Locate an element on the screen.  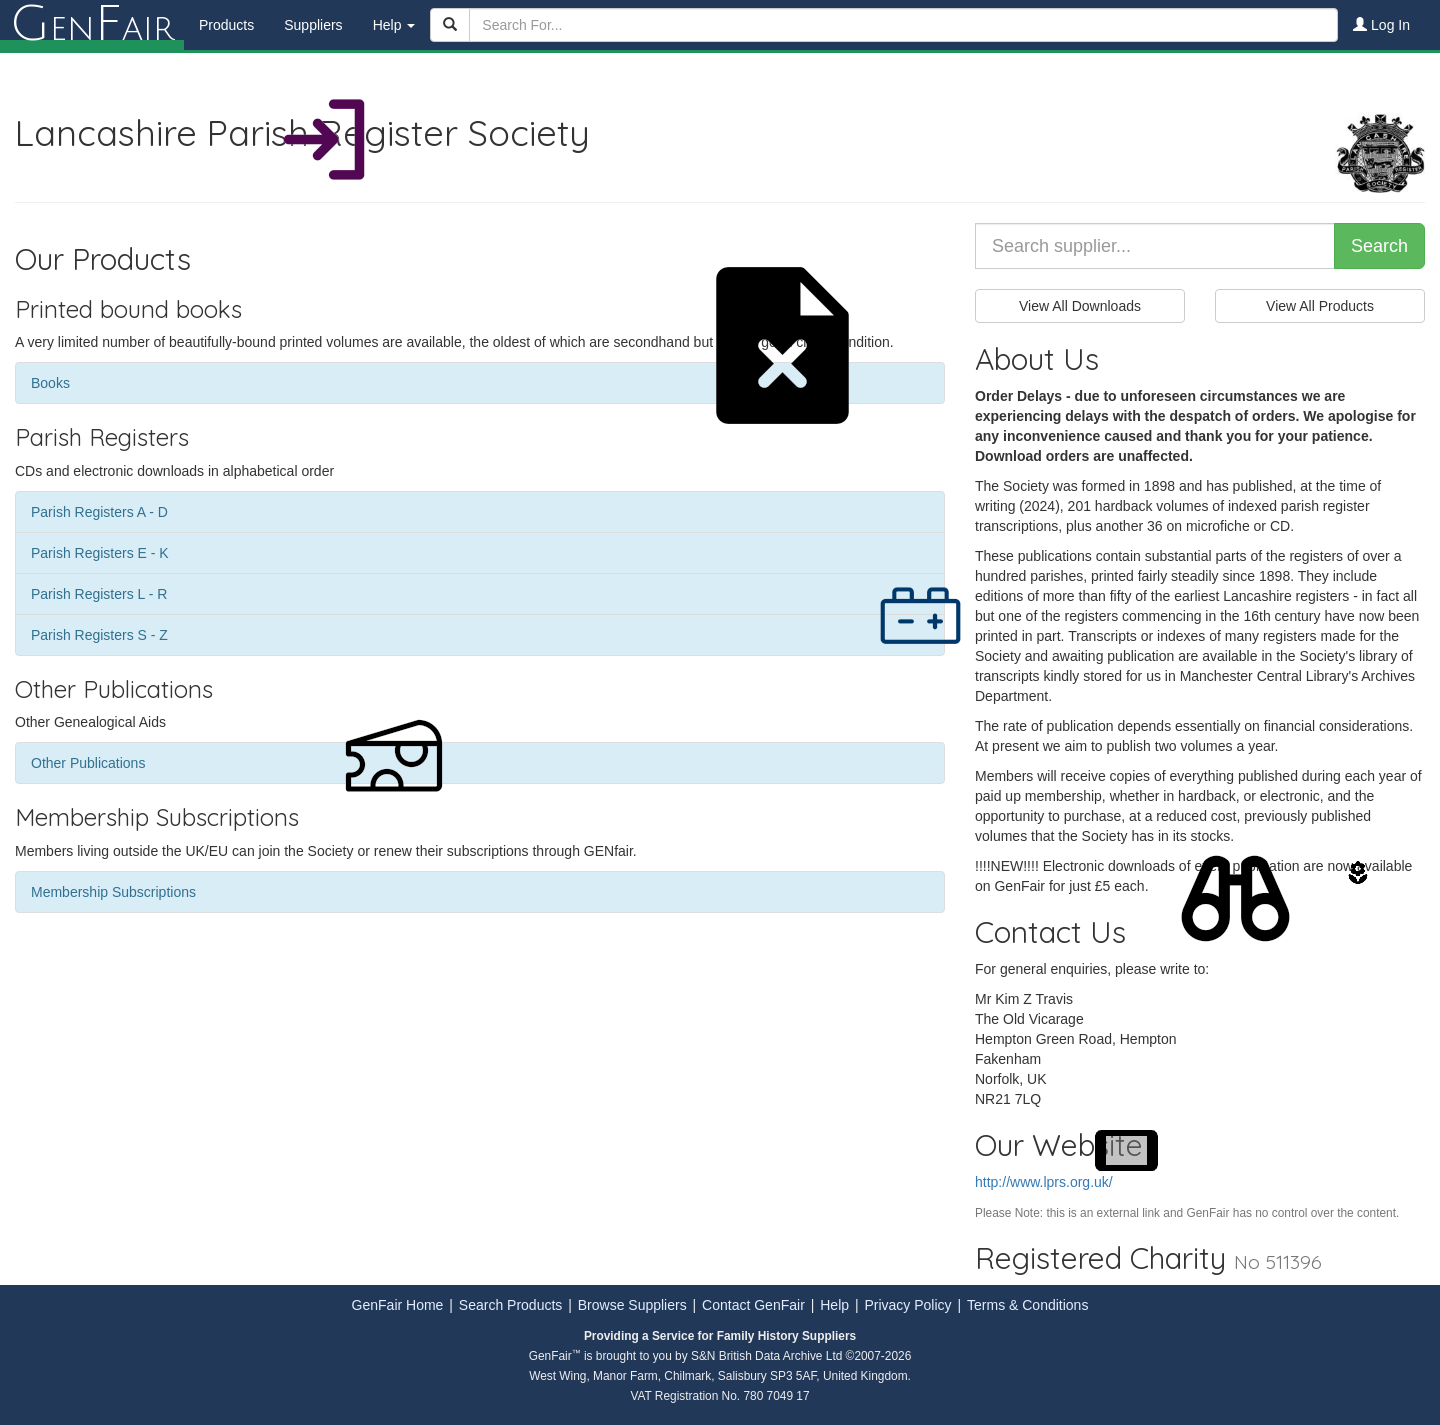
find nearby florists or flower shops is located at coordinates (1358, 873).